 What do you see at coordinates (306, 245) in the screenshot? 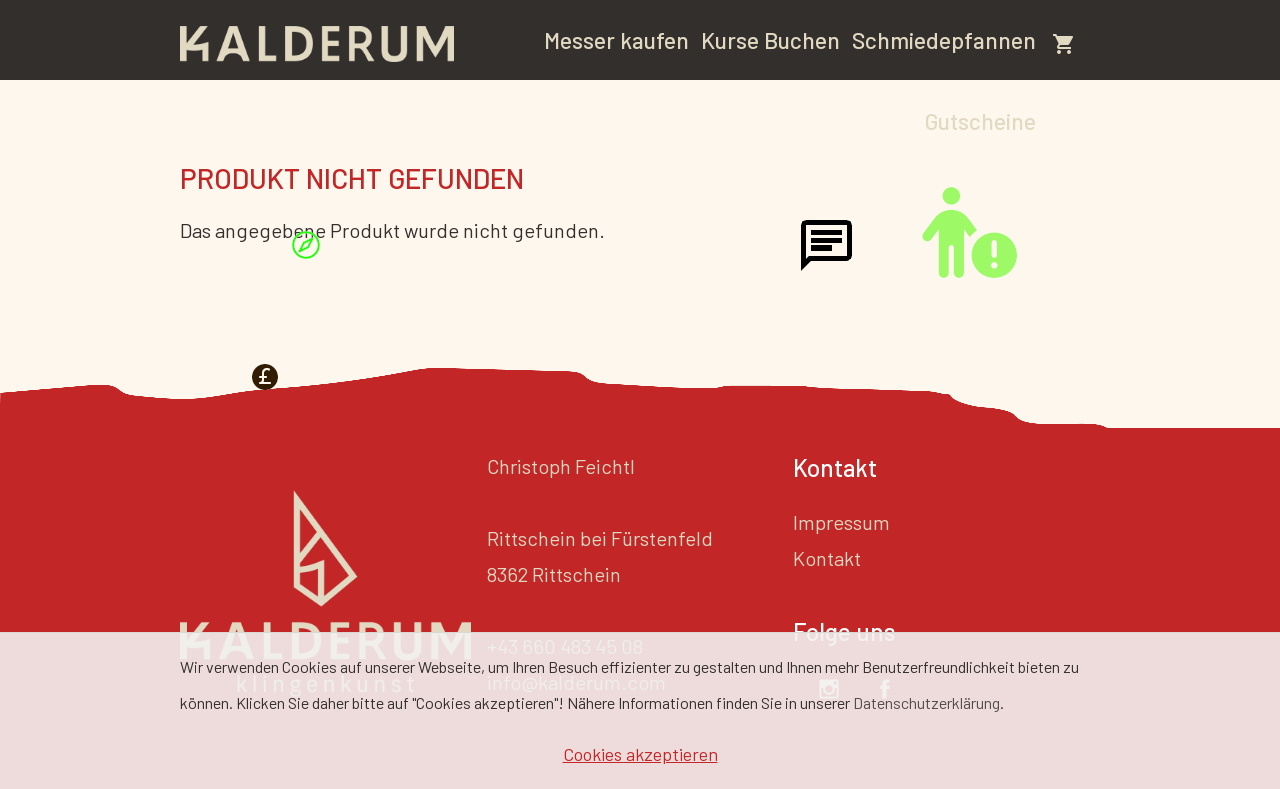
I see `access navigation or directions` at bounding box center [306, 245].